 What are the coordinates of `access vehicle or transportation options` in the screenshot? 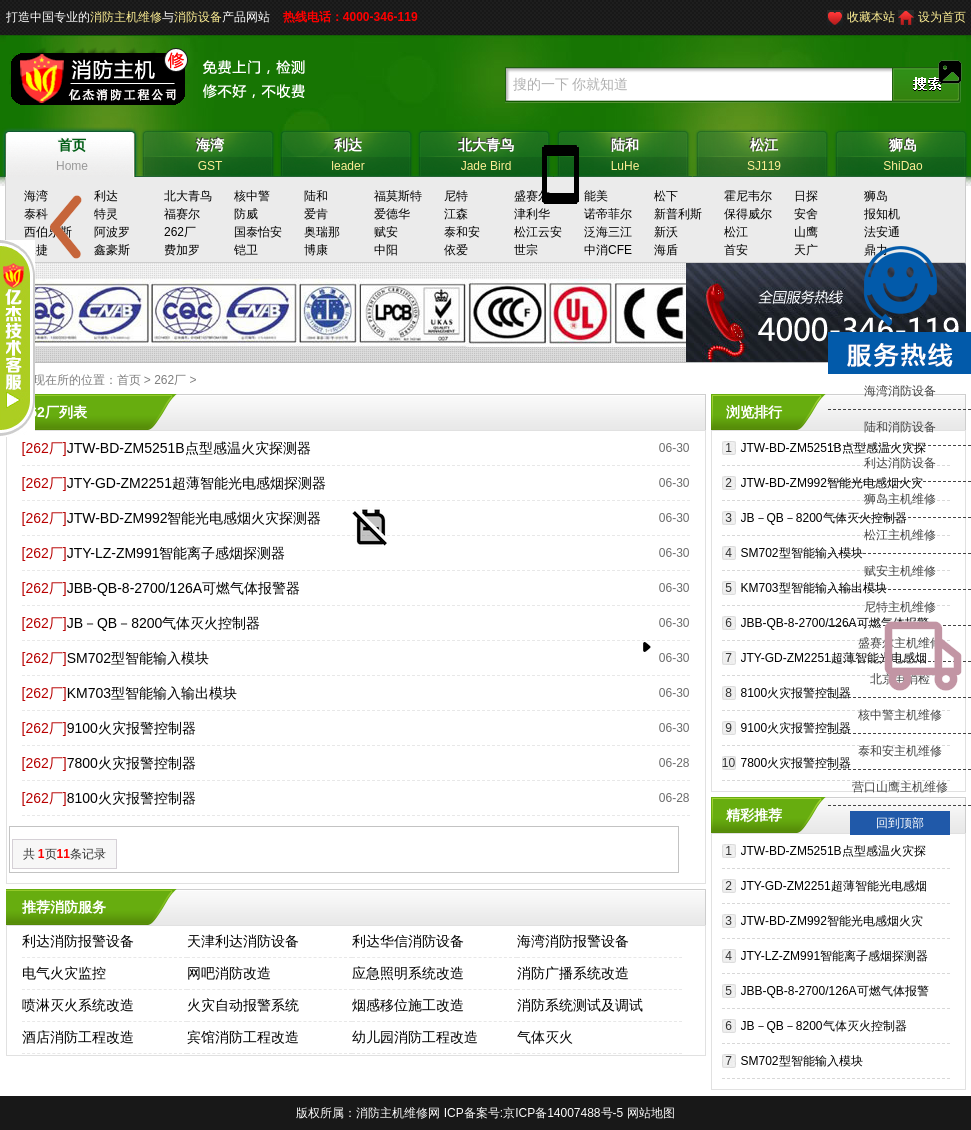 It's located at (923, 656).